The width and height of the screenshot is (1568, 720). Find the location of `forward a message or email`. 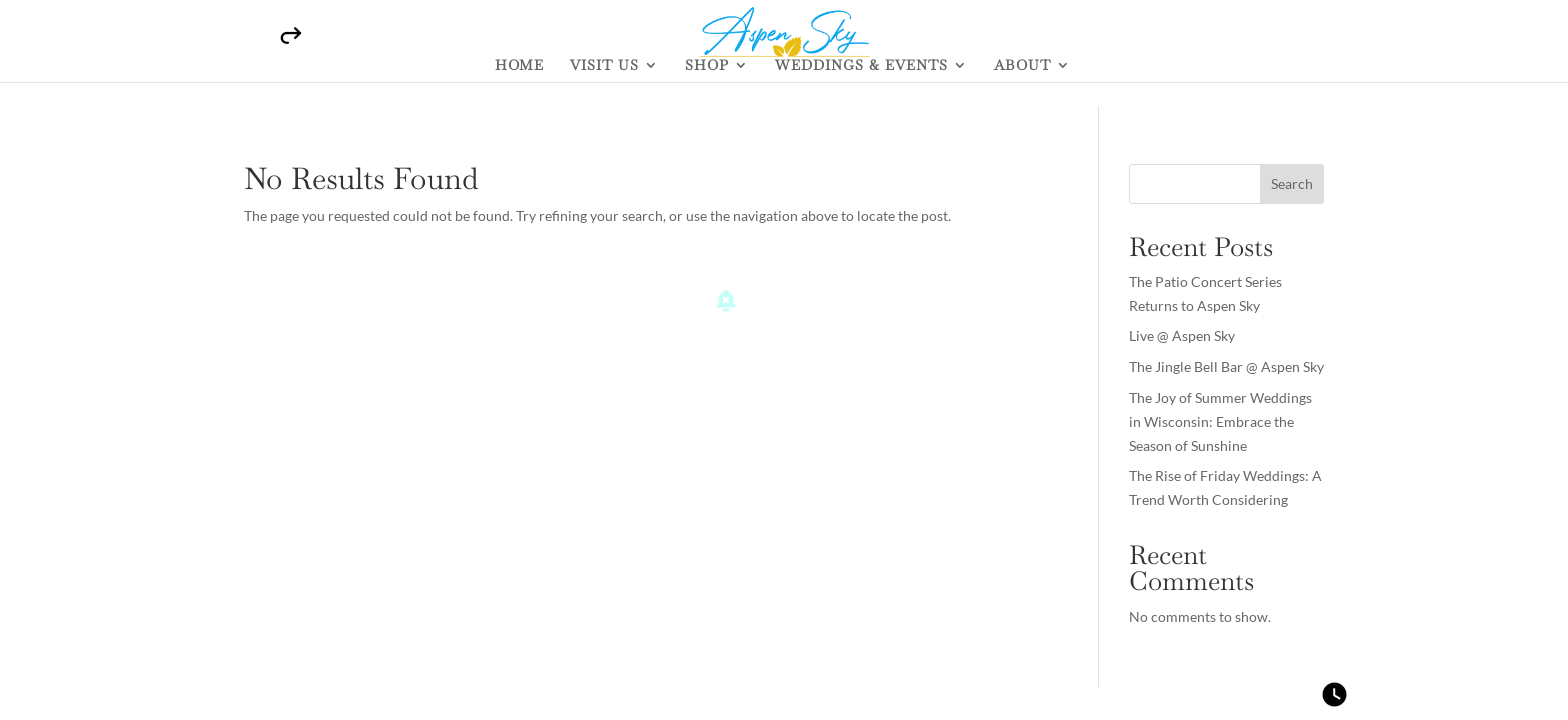

forward a message or email is located at coordinates (291, 35).